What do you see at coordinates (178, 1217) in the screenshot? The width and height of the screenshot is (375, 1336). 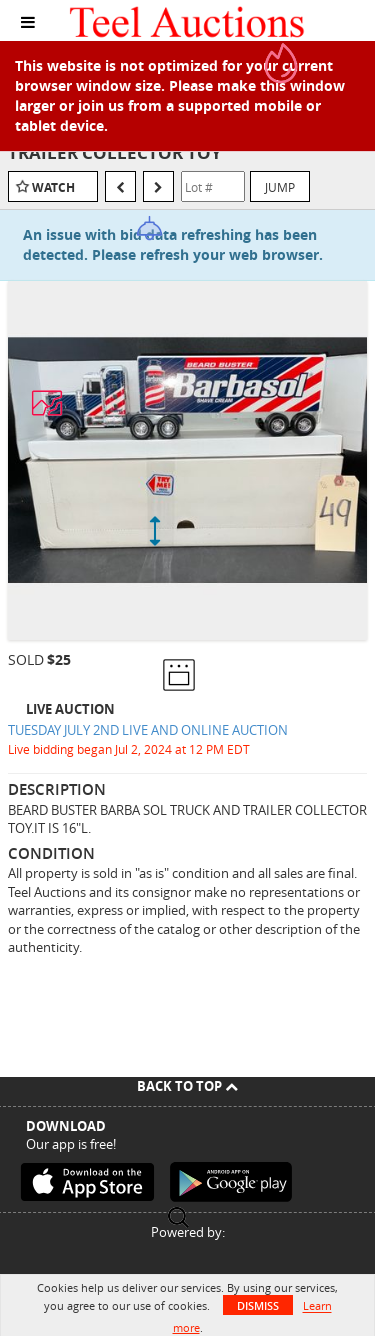 I see `search for content or items` at bounding box center [178, 1217].